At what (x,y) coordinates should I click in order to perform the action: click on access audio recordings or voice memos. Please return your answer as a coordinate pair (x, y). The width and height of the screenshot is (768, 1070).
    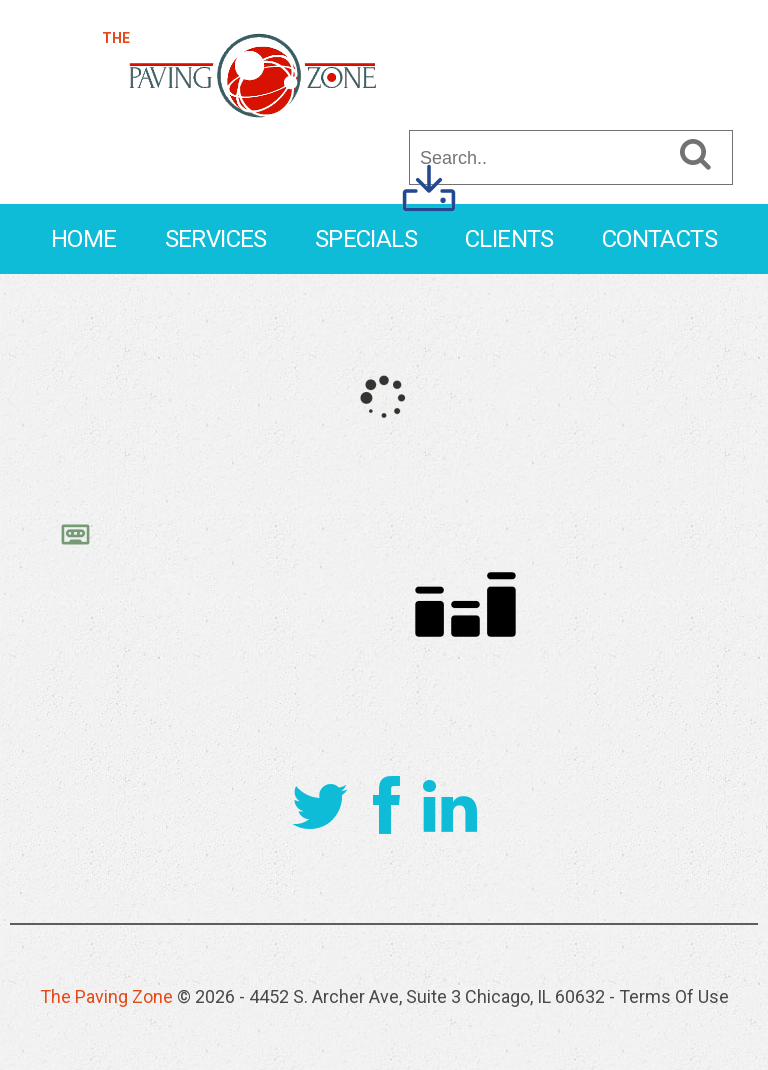
    Looking at the image, I should click on (75, 534).